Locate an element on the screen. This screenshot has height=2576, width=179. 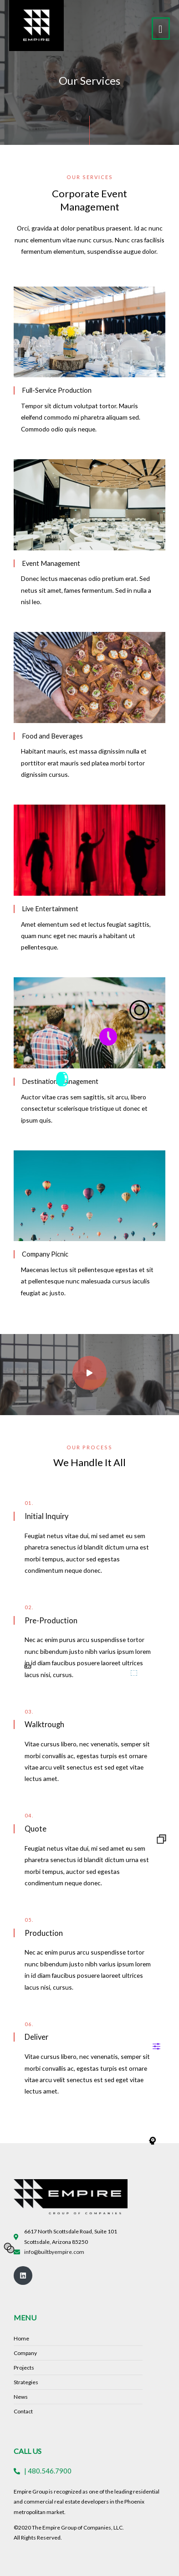
indicates the current time or timestamp is located at coordinates (108, 1037).